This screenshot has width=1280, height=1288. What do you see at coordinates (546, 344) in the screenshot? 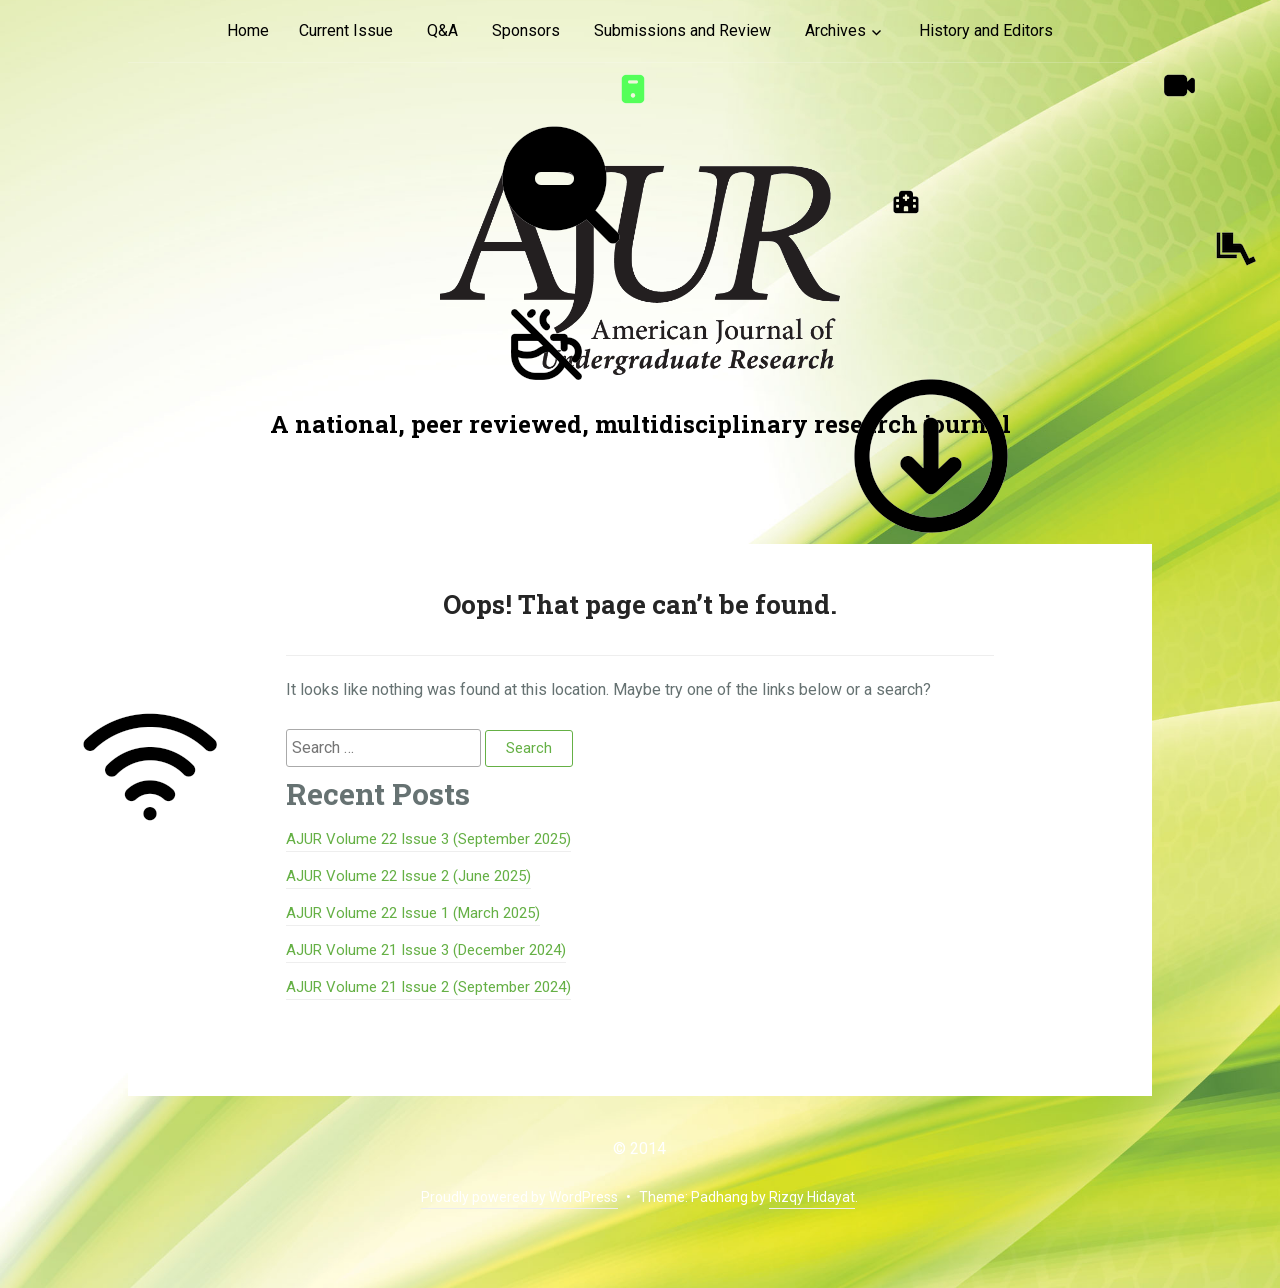
I see `disable coffee break reminder` at bounding box center [546, 344].